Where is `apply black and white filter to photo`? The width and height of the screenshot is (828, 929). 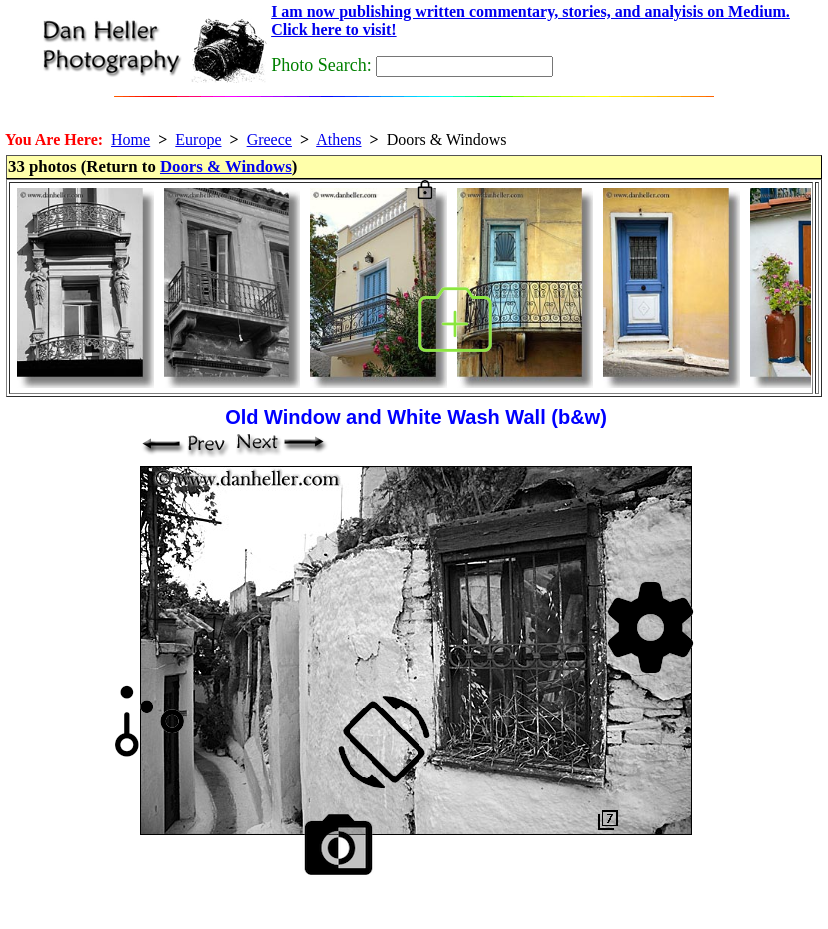
apply black and white filter to photo is located at coordinates (338, 844).